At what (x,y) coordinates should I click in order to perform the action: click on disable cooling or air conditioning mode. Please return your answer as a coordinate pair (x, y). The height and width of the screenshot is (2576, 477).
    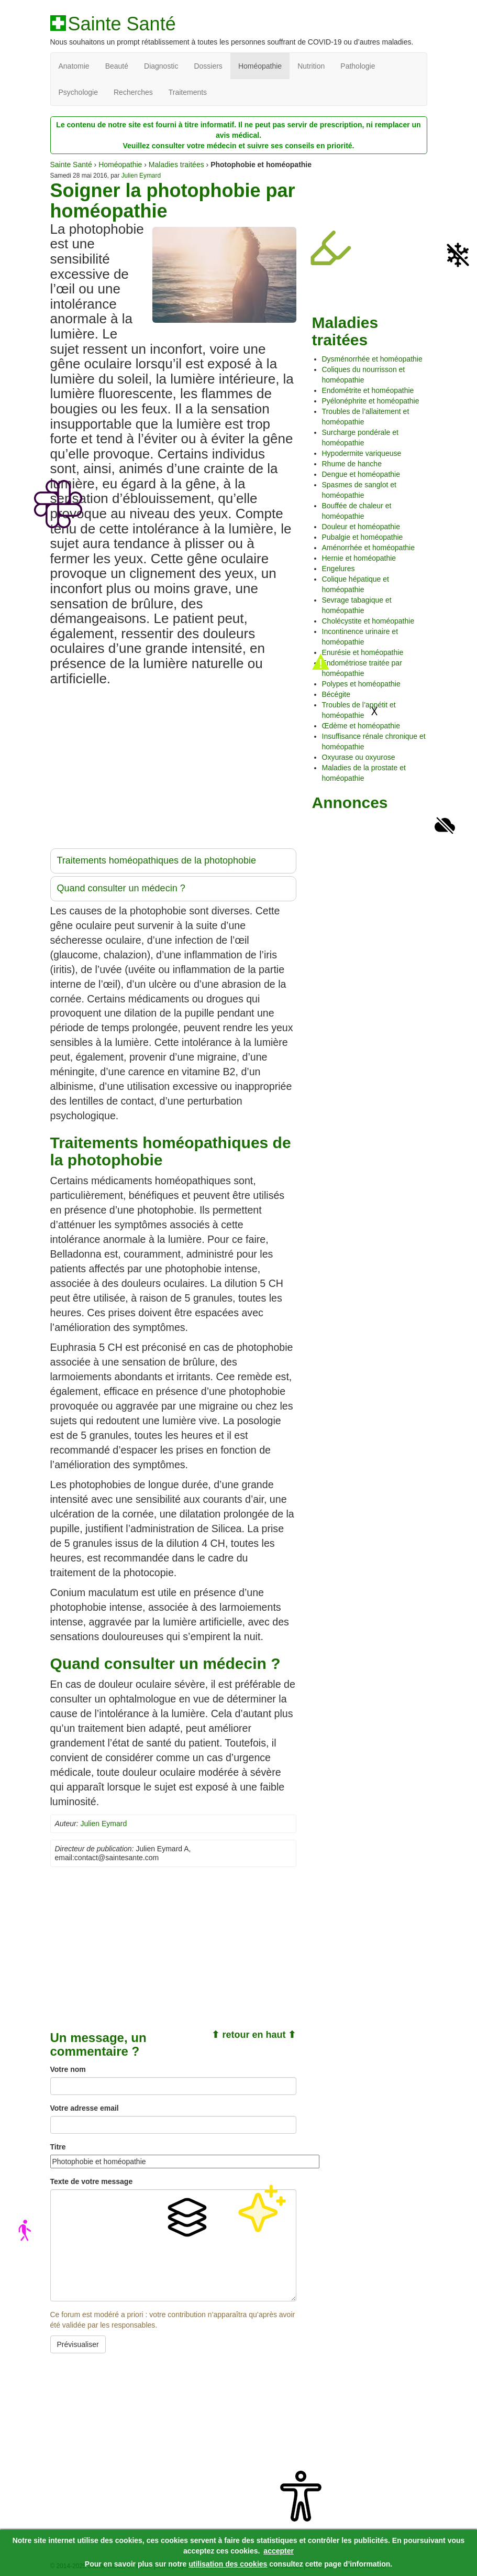
    Looking at the image, I should click on (458, 255).